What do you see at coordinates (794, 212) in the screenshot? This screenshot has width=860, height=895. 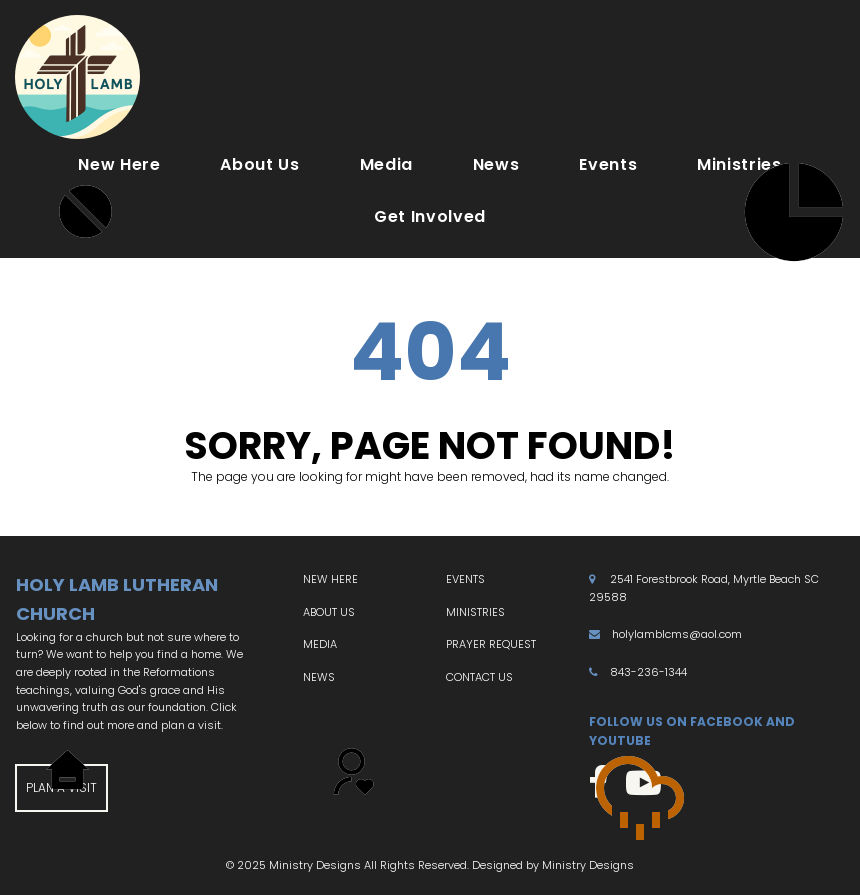 I see `view analytics or statistics breakdown` at bounding box center [794, 212].